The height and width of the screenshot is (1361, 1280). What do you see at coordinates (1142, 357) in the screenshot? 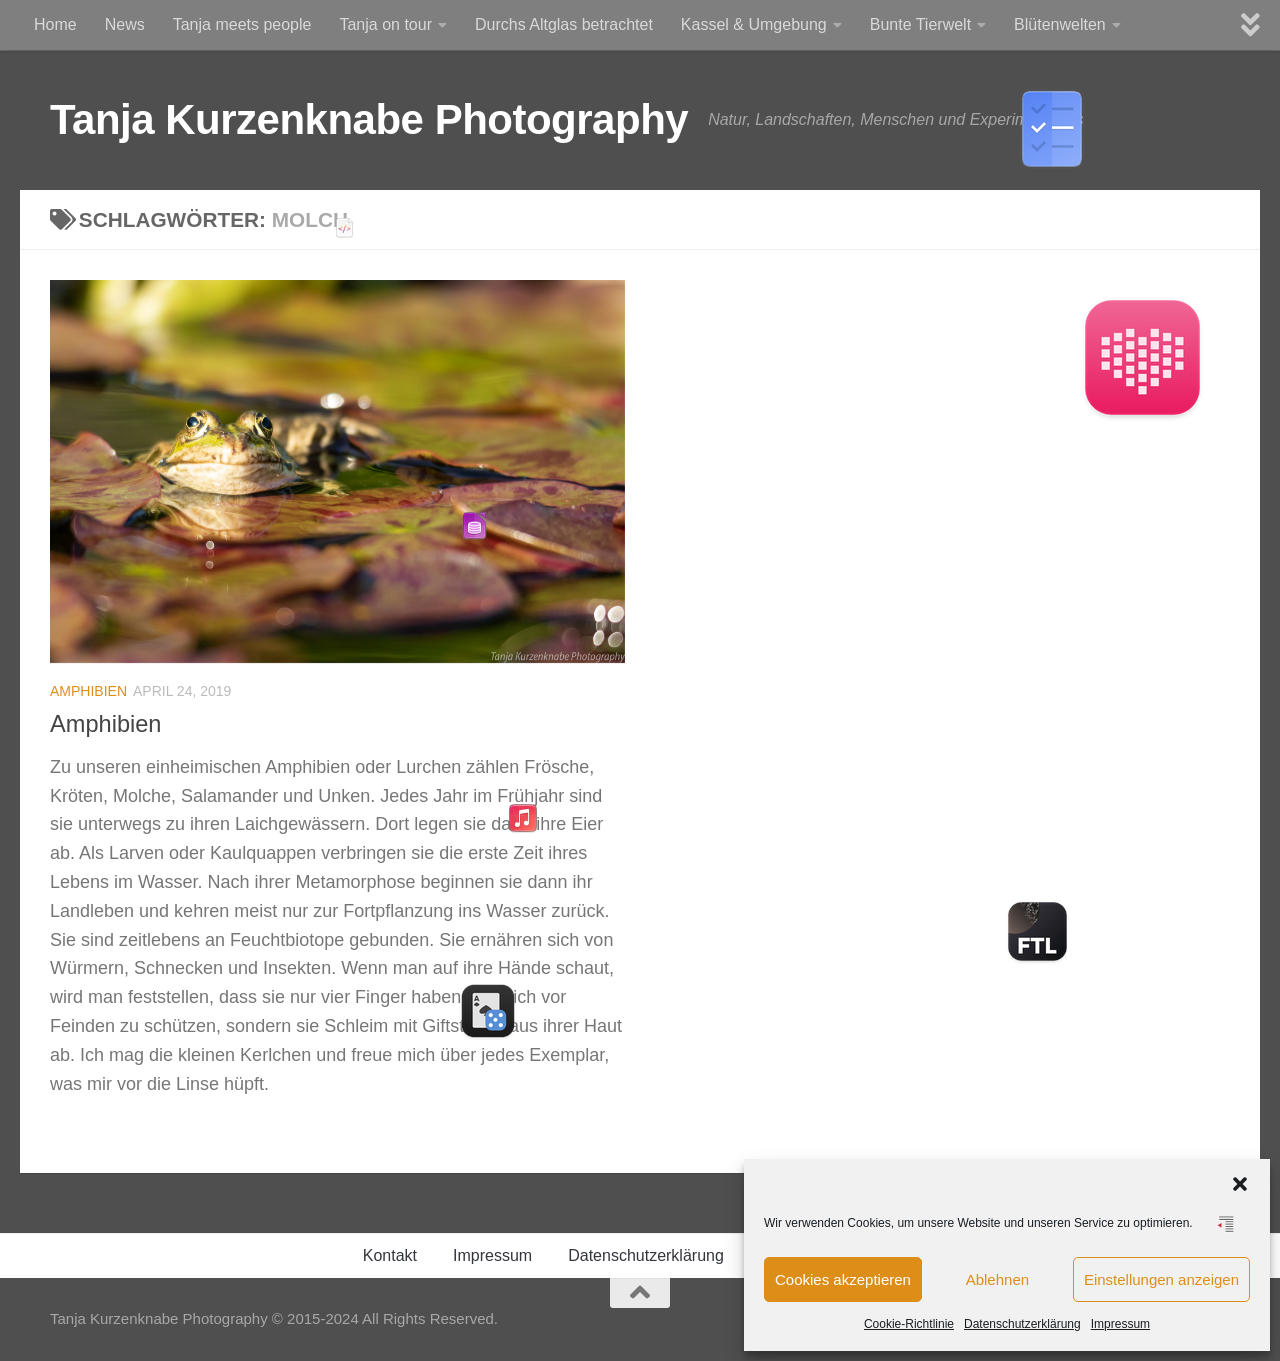
I see `open vvave music player app` at bounding box center [1142, 357].